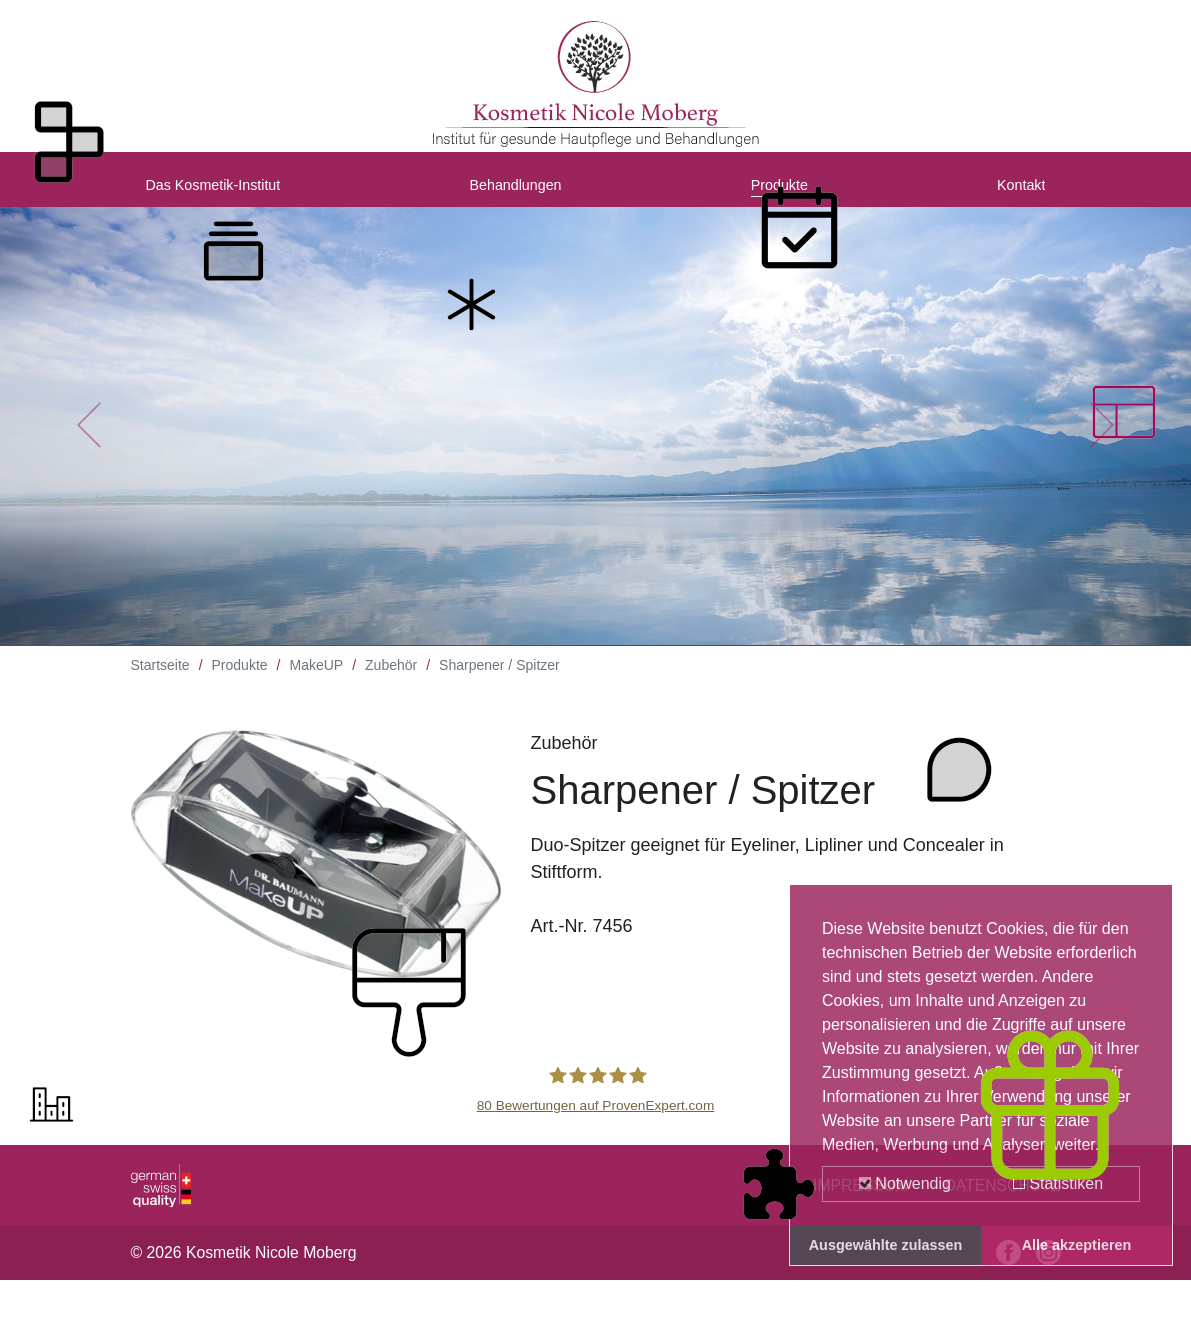 The height and width of the screenshot is (1338, 1191). Describe the element at coordinates (471, 304) in the screenshot. I see `indicates a required field in a form` at that location.